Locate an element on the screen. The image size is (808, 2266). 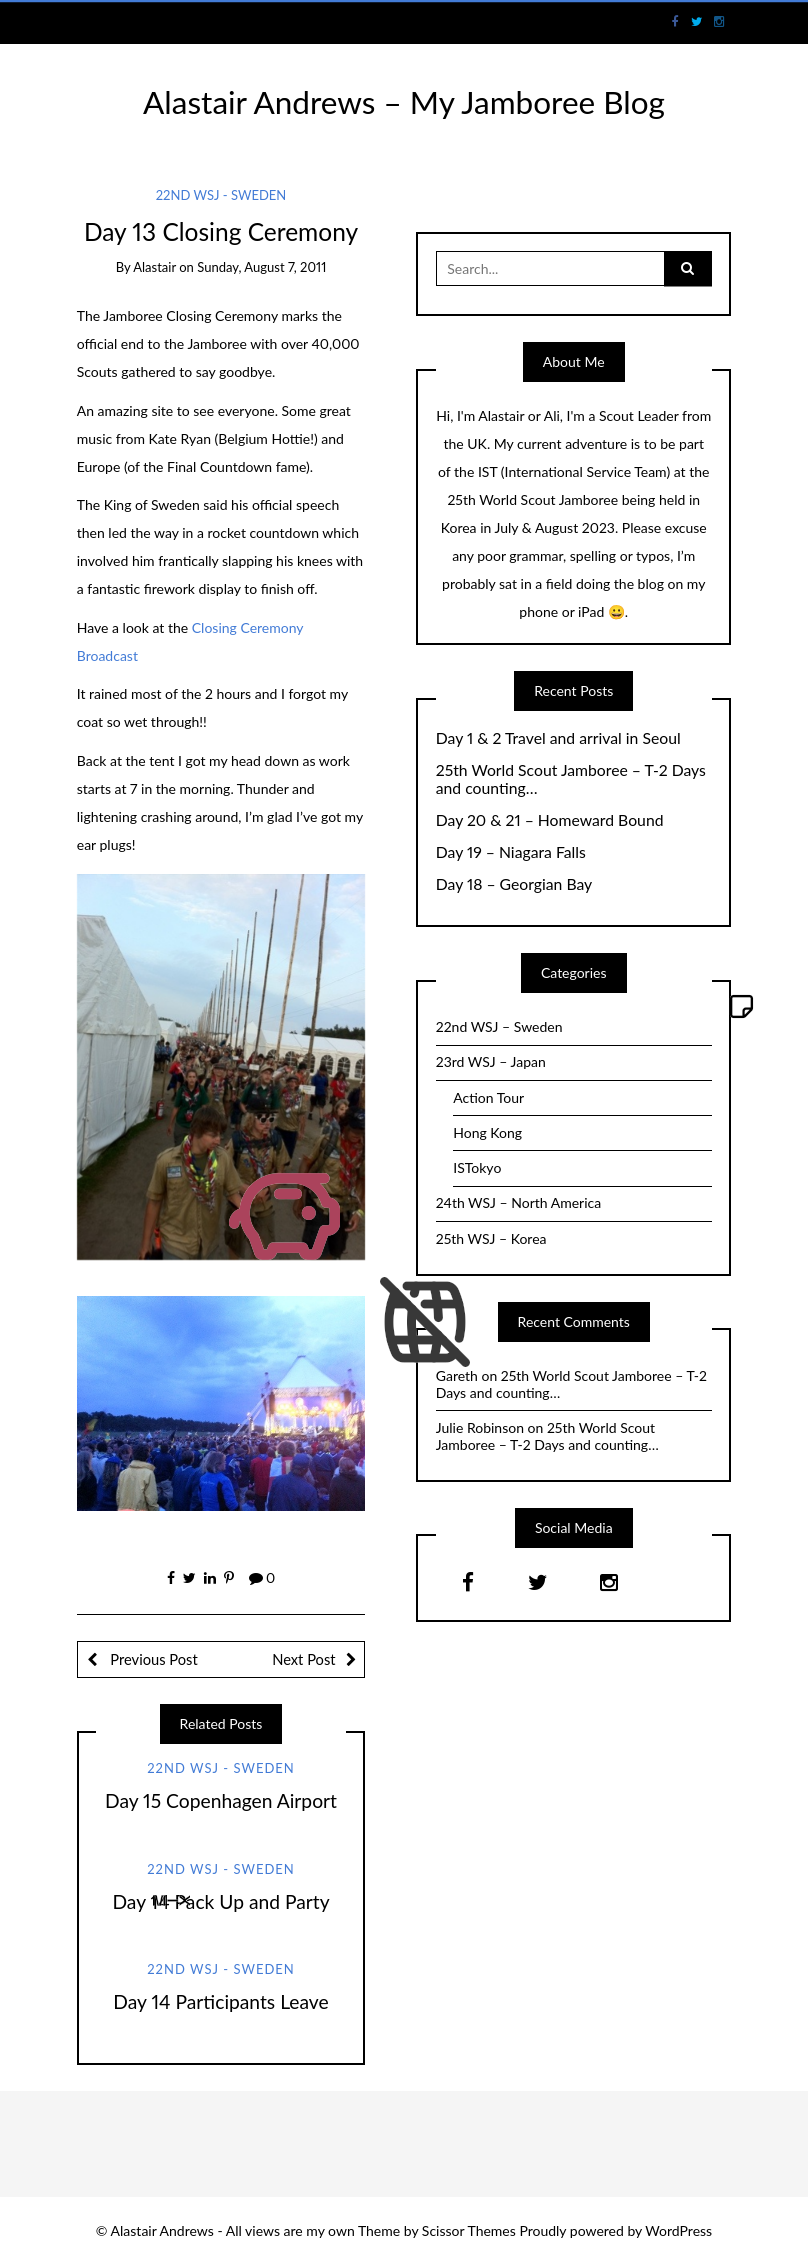
indicates barrel or container is unavailable is located at coordinates (425, 1322).